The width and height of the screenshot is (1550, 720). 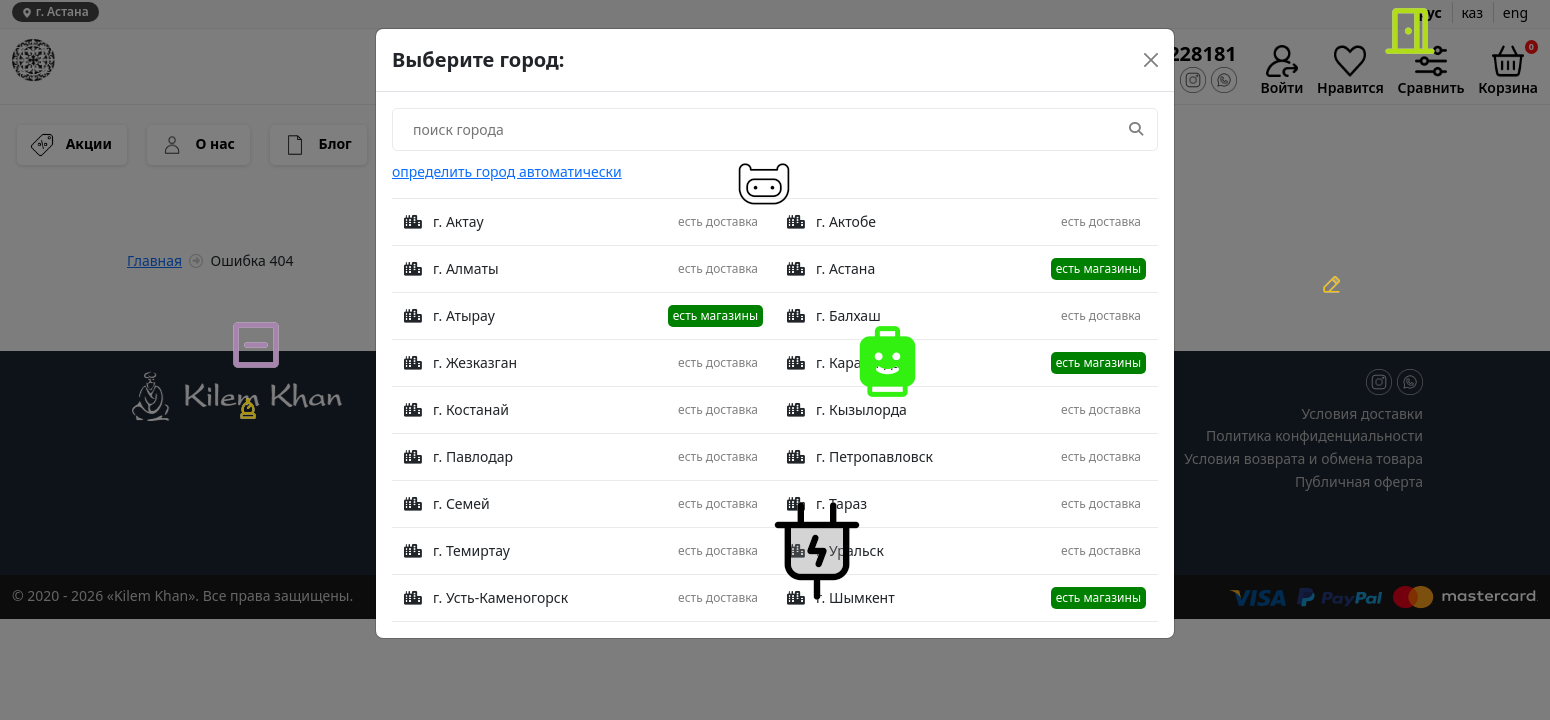 I want to click on indicates a playful or fun mode, so click(x=887, y=361).